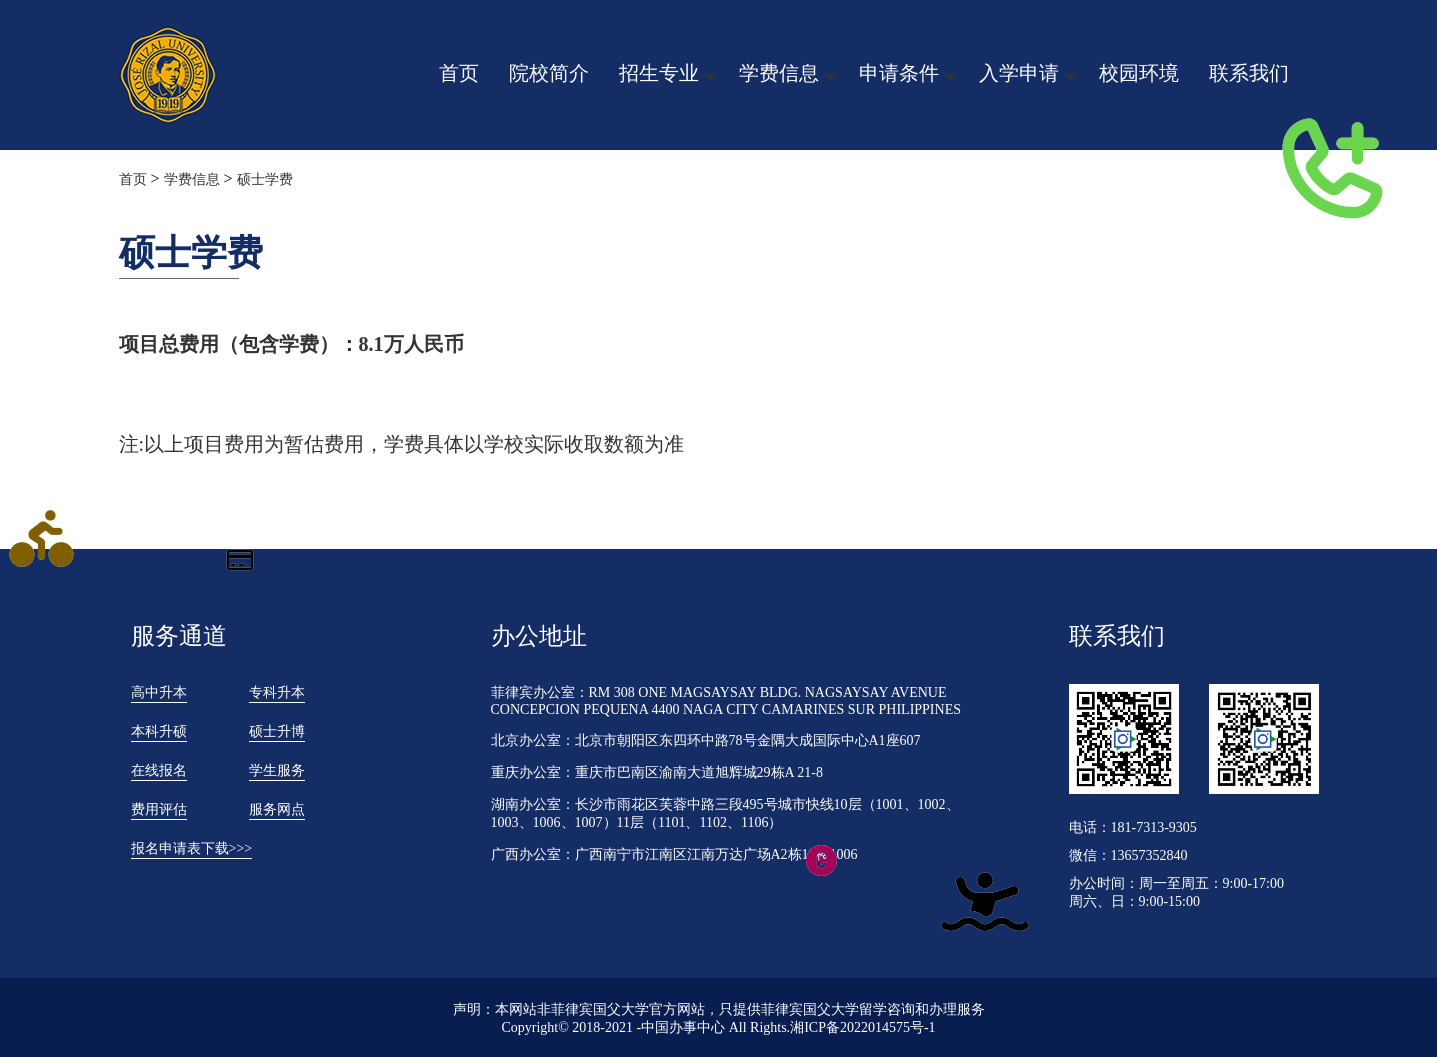 The image size is (1437, 1057). I want to click on indicates water safety or drowning hazard warning, so click(985, 904).